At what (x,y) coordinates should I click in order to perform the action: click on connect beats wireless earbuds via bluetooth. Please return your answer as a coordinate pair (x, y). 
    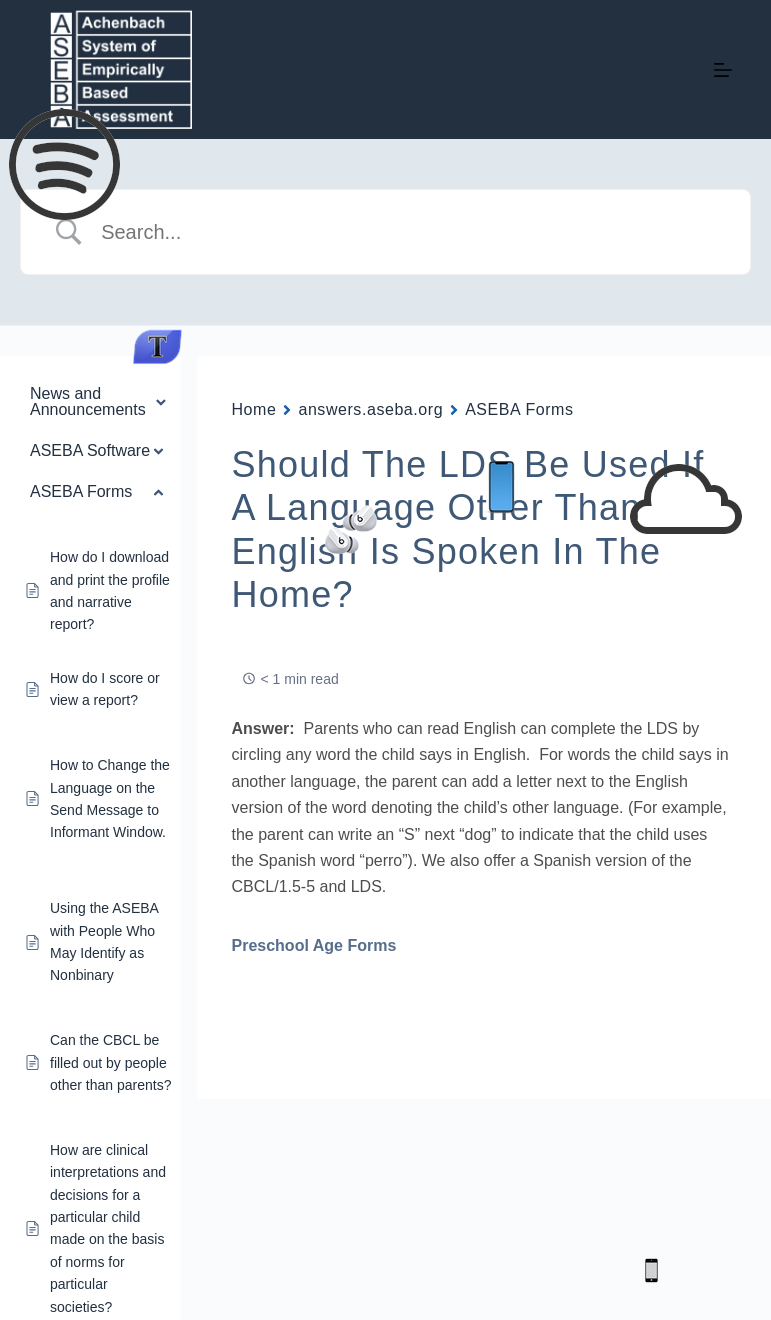
    Looking at the image, I should click on (351, 530).